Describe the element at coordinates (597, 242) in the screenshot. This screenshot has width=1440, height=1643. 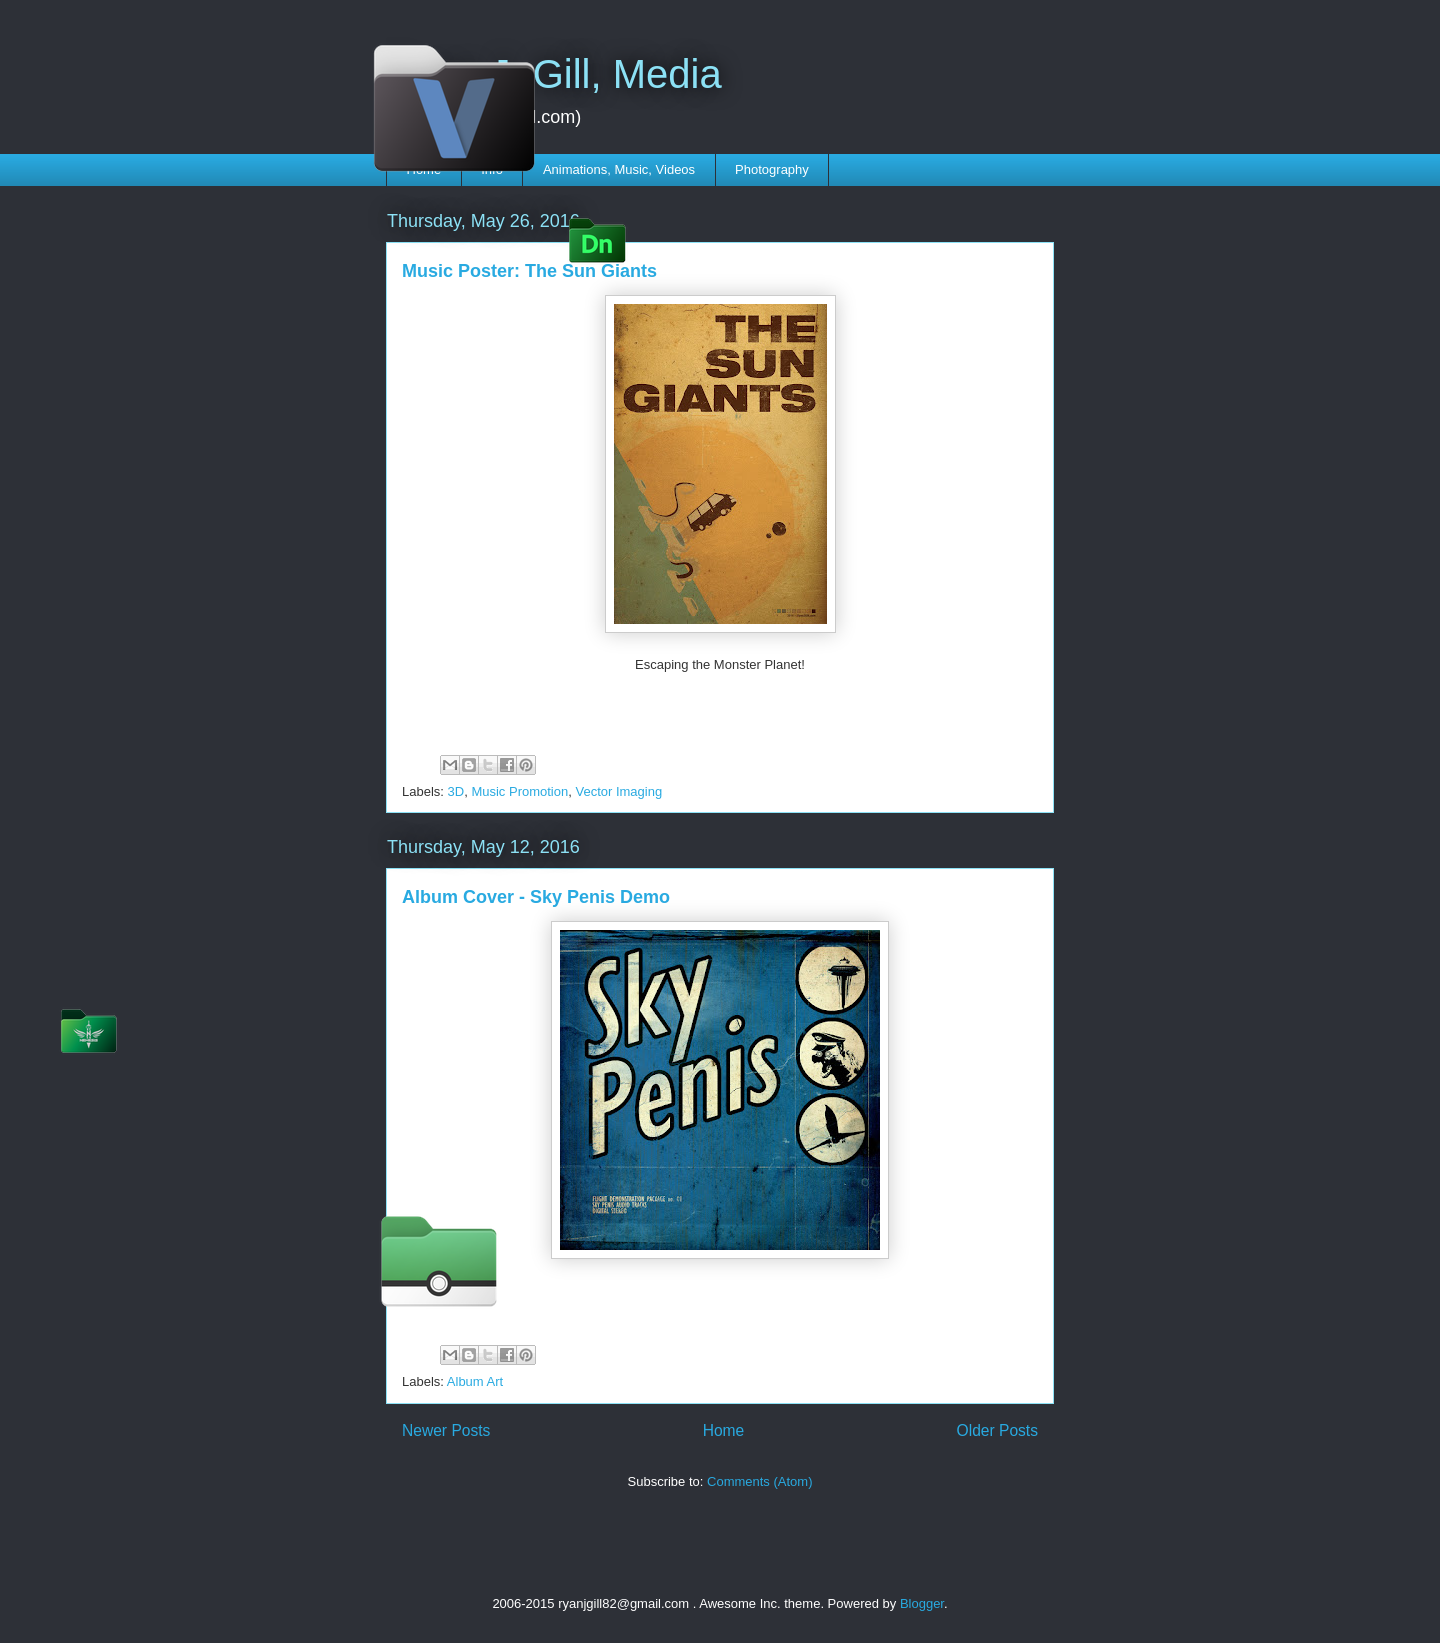
I see `open folder containing Adobe Dimension project files` at that location.